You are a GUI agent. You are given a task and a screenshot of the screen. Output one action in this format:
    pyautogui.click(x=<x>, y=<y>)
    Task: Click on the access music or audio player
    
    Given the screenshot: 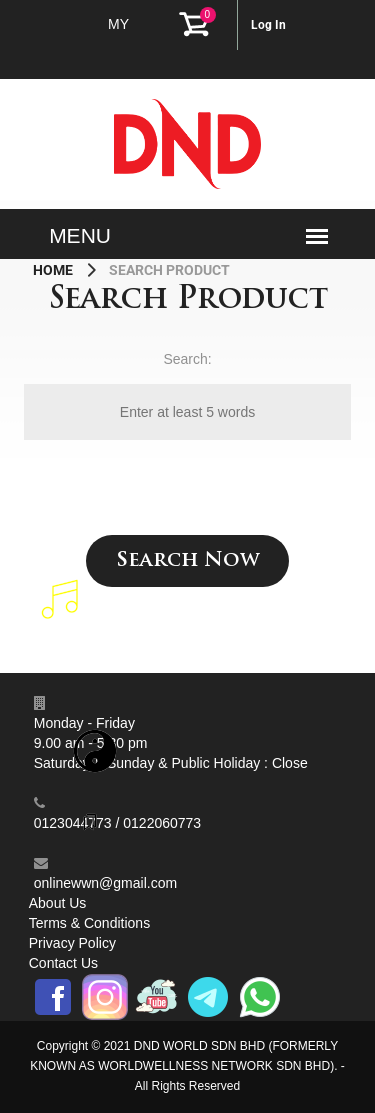 What is the action you would take?
    pyautogui.click(x=62, y=600)
    